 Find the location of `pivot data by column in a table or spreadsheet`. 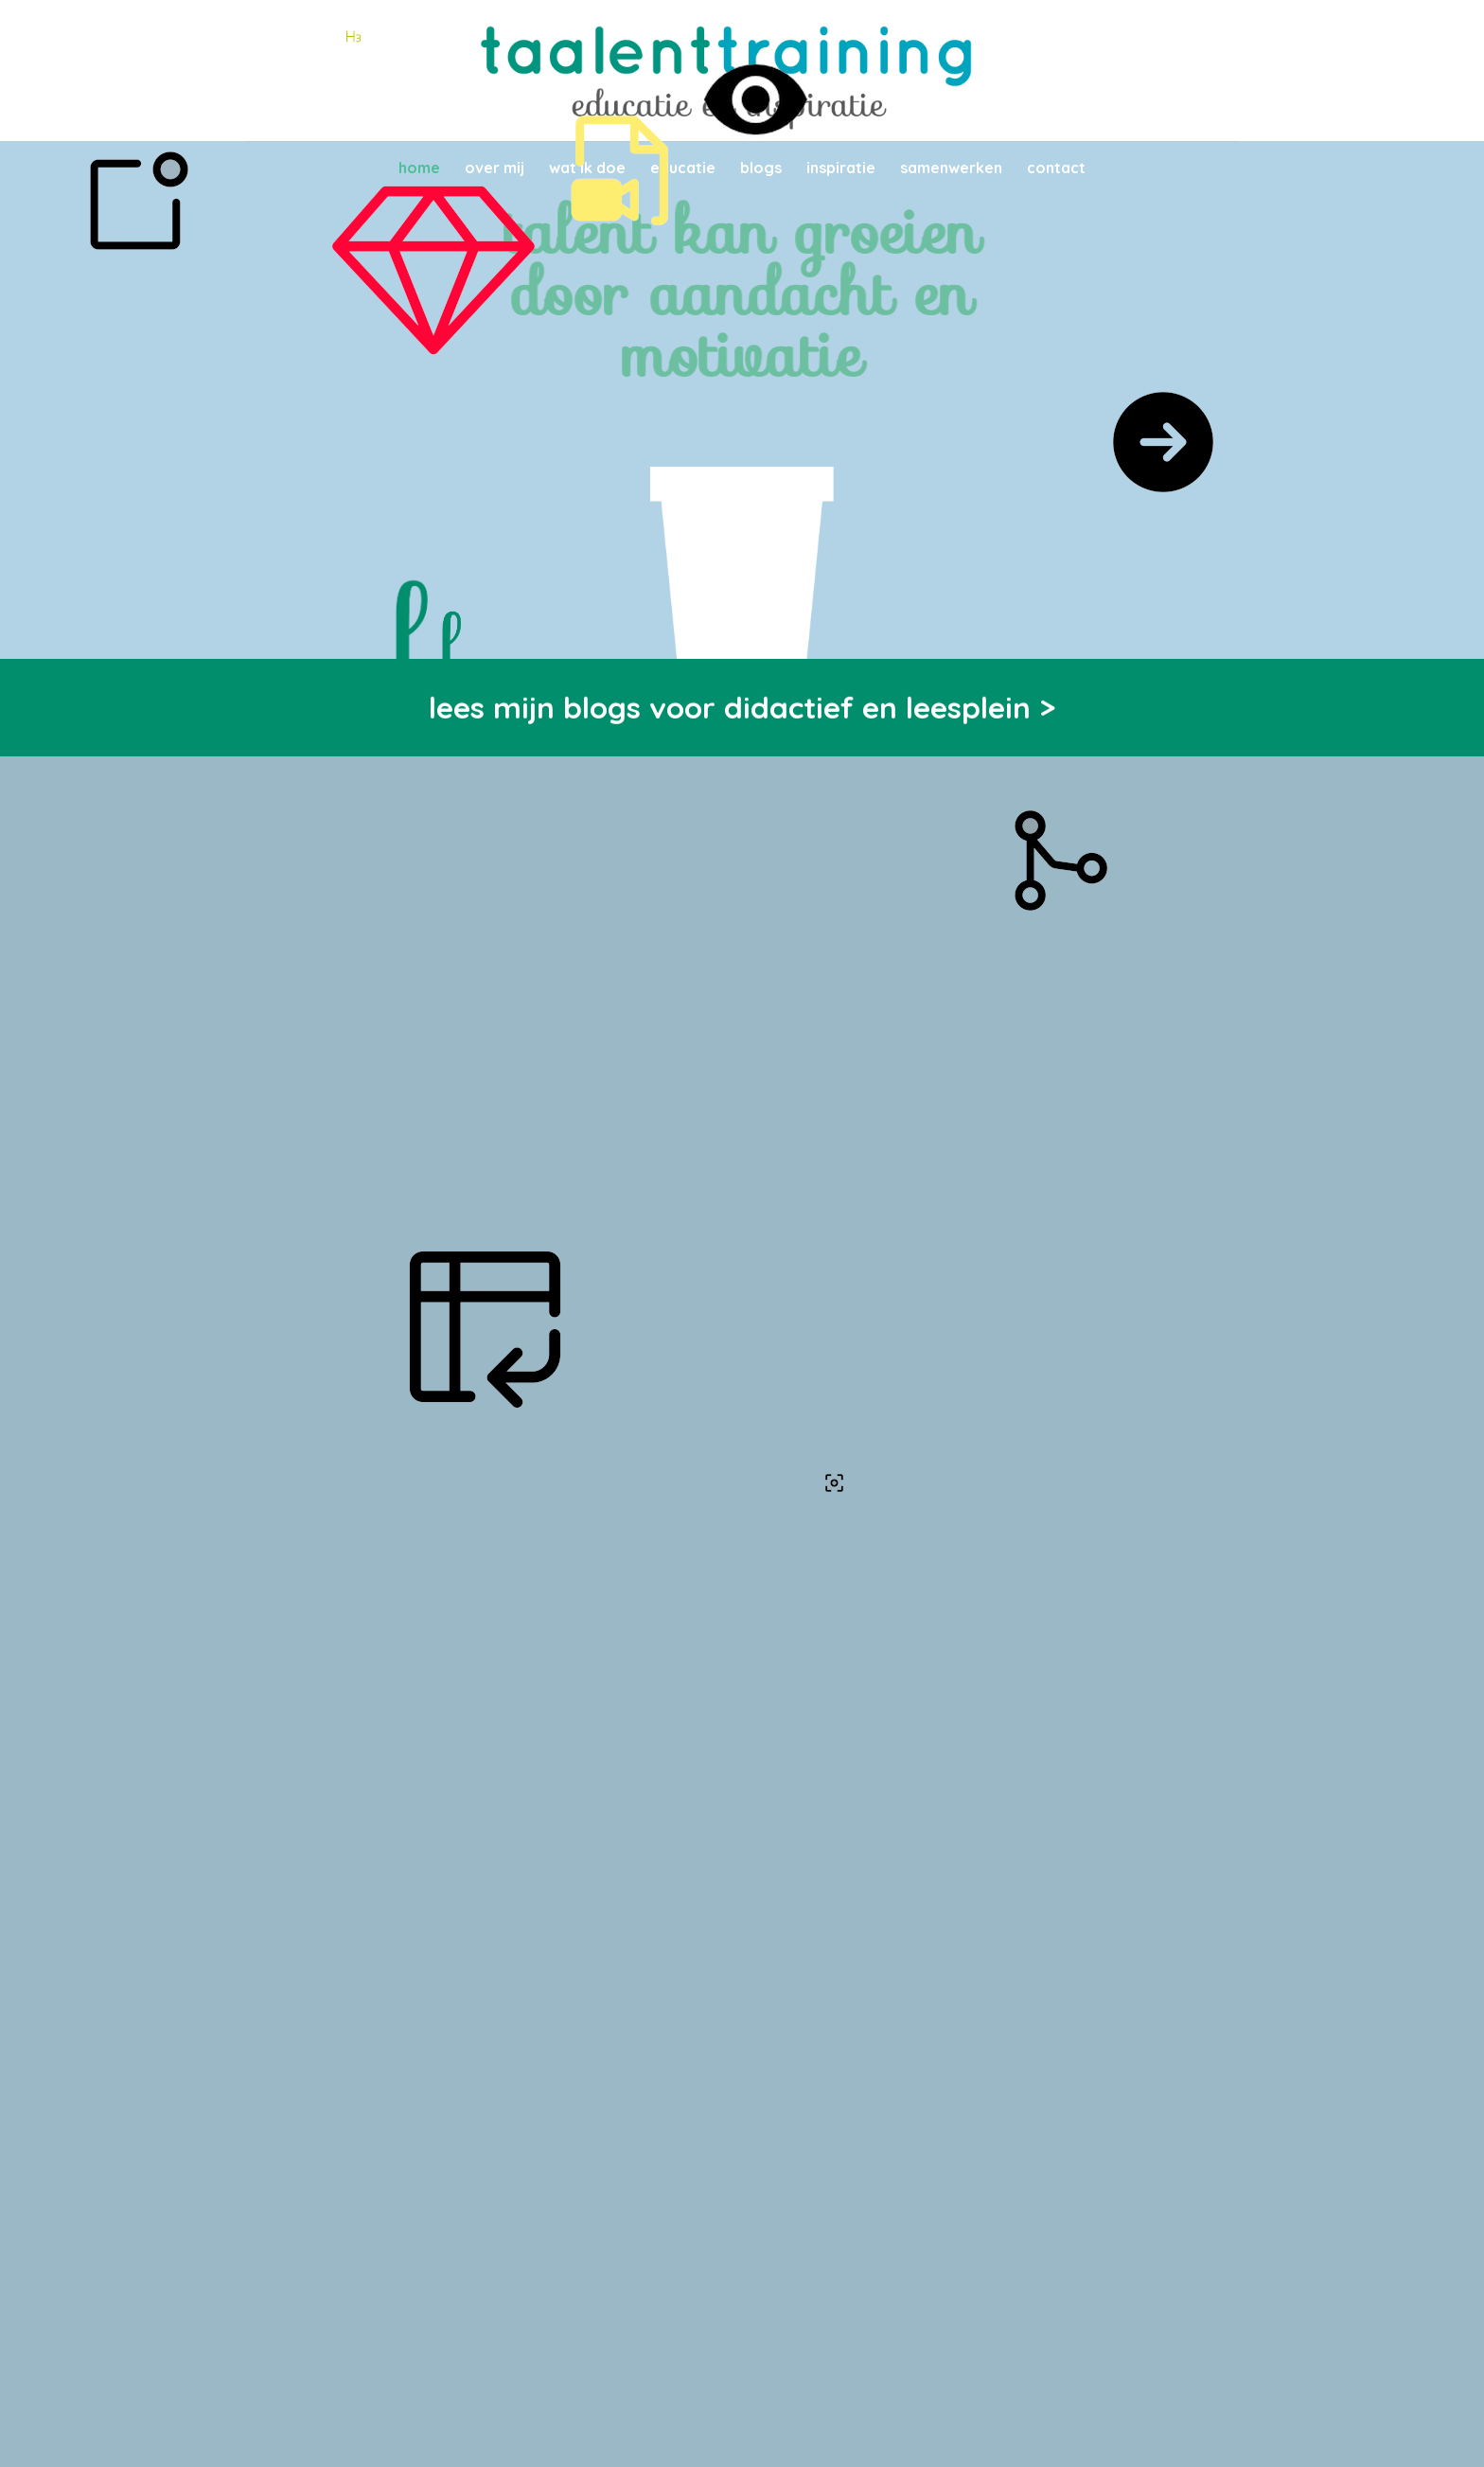

pivot data by column in a table or spreadsheet is located at coordinates (485, 1326).